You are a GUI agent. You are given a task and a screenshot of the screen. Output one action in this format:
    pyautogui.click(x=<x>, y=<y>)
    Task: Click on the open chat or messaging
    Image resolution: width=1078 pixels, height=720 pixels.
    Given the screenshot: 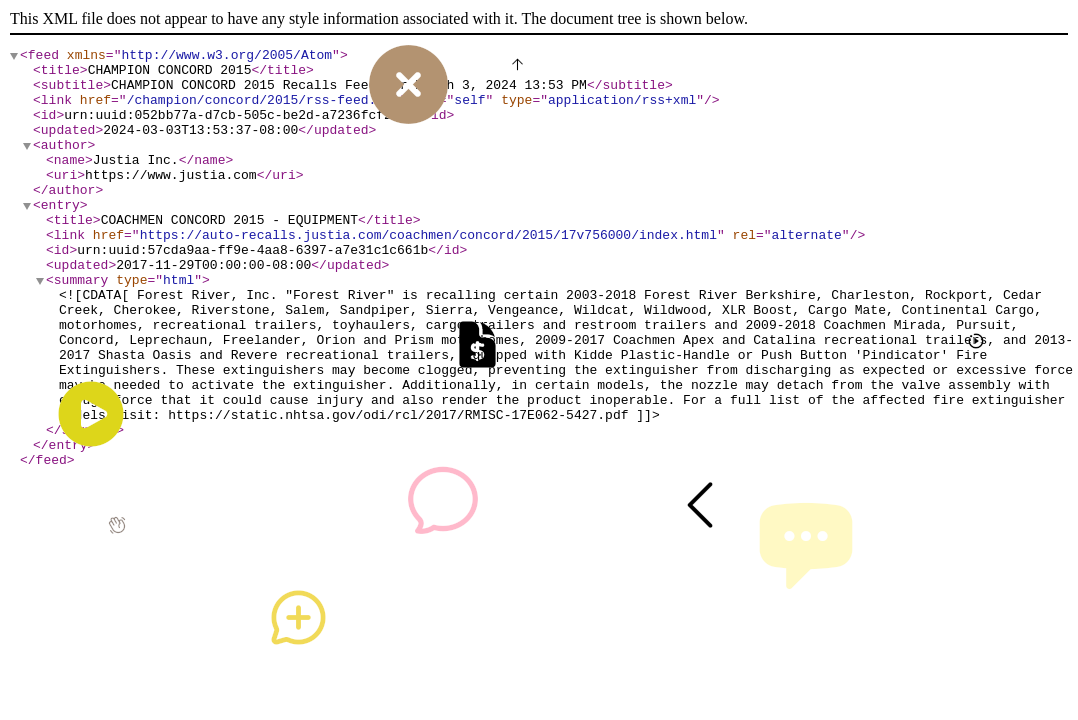 What is the action you would take?
    pyautogui.click(x=443, y=499)
    